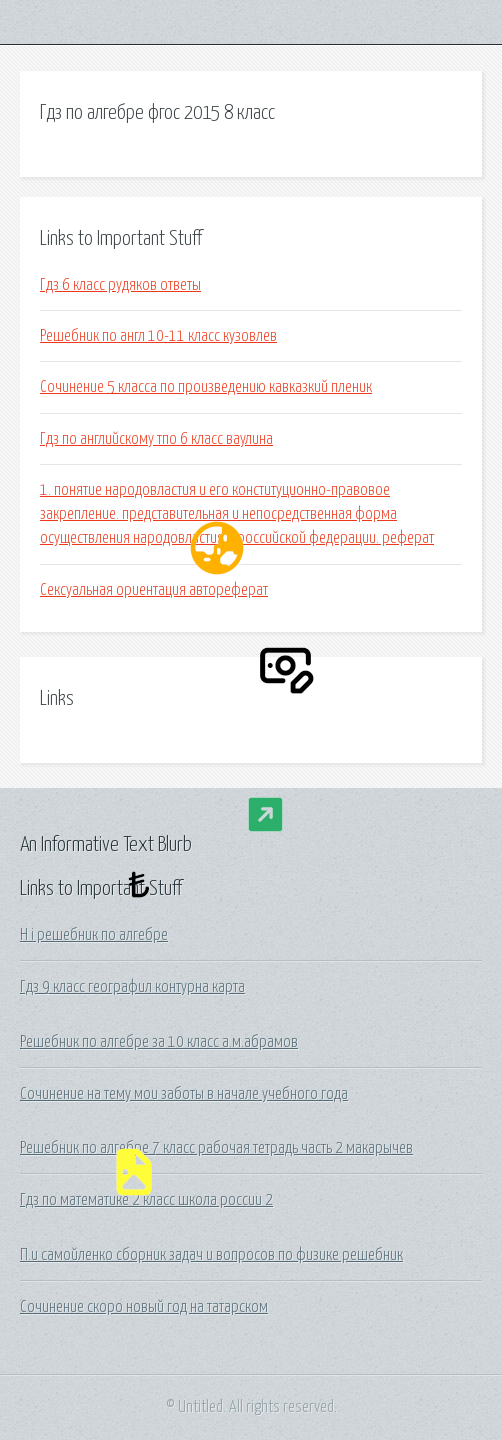 The height and width of the screenshot is (1440, 502). What do you see at coordinates (134, 1172) in the screenshot?
I see `view image file` at bounding box center [134, 1172].